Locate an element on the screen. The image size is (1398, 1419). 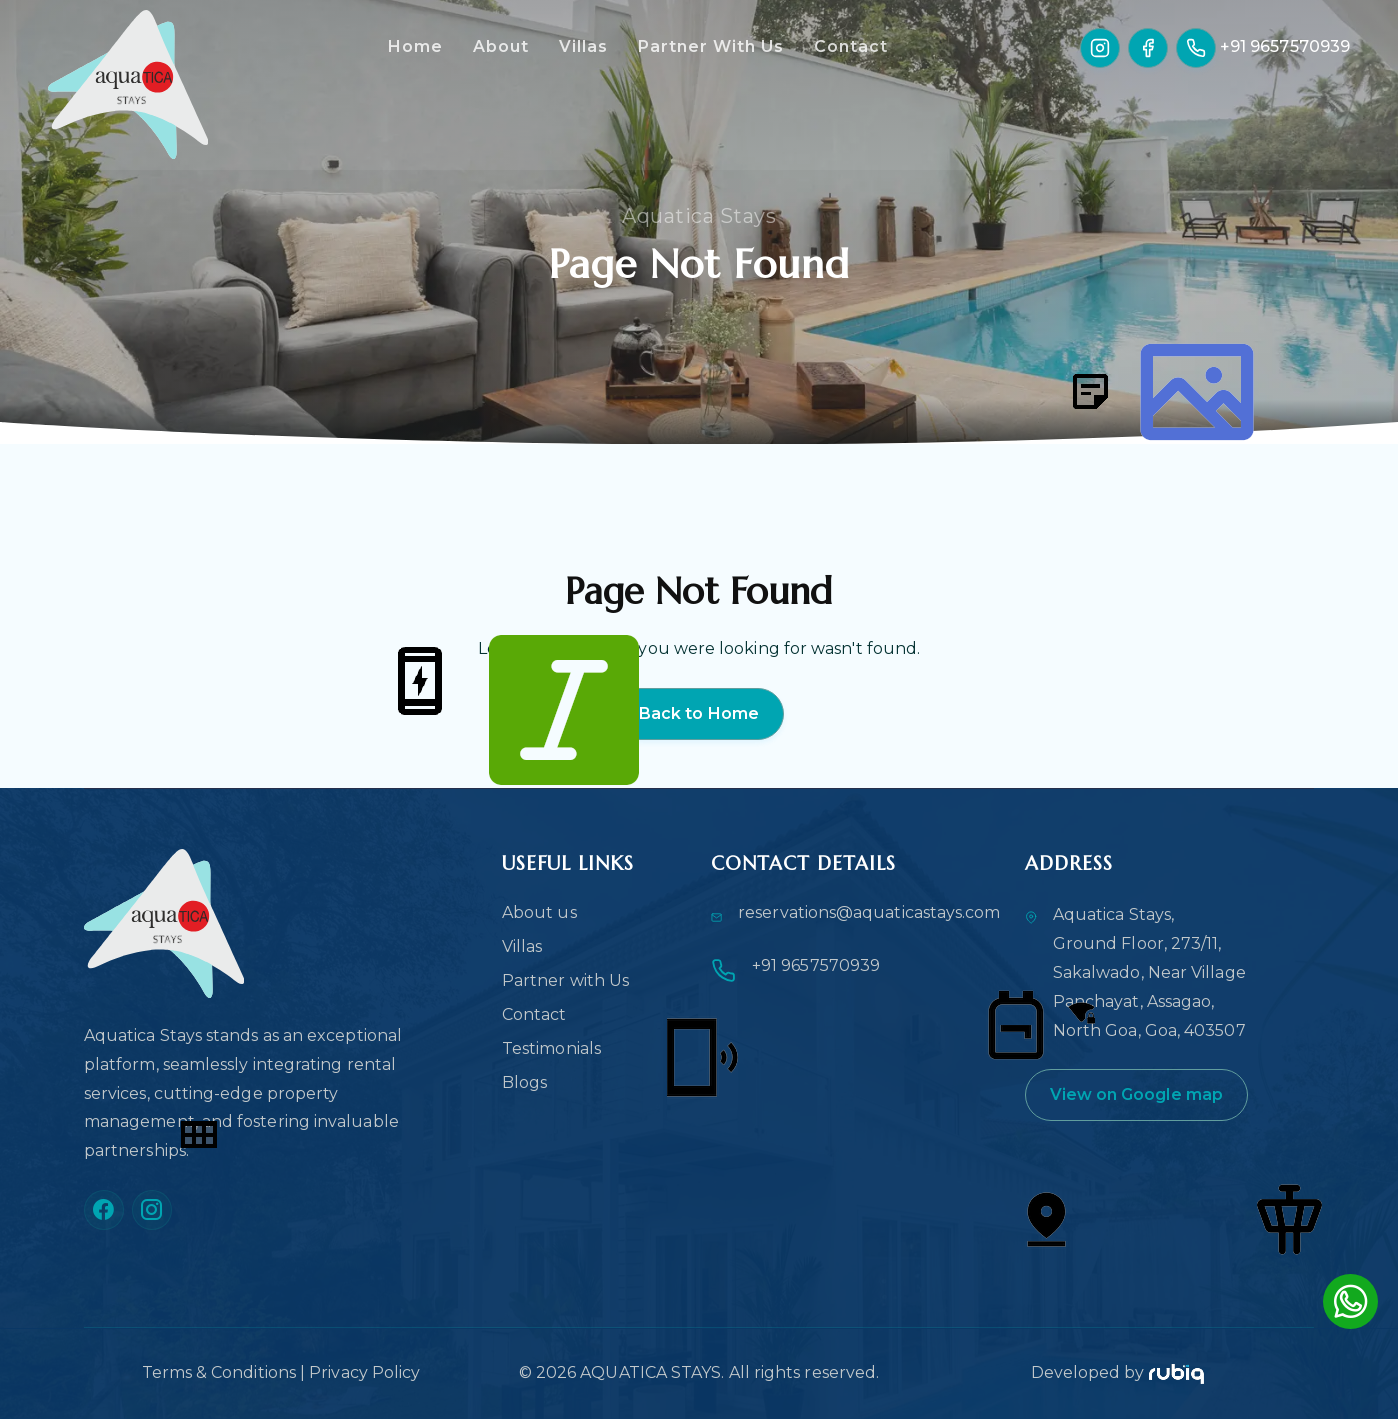
find nearby charging stations is located at coordinates (420, 681).